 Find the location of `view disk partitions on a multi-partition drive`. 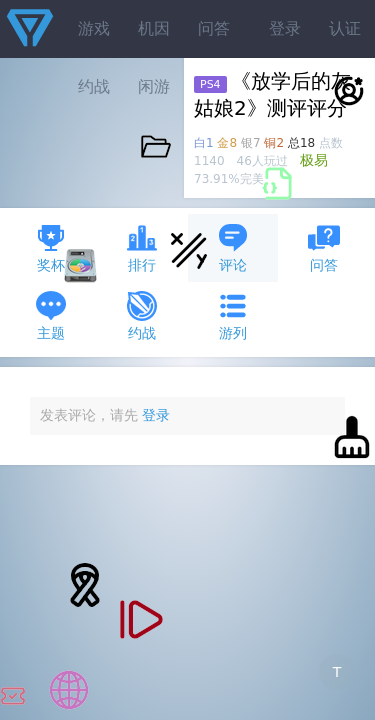

view disk partitions on a multi-partition drive is located at coordinates (80, 265).